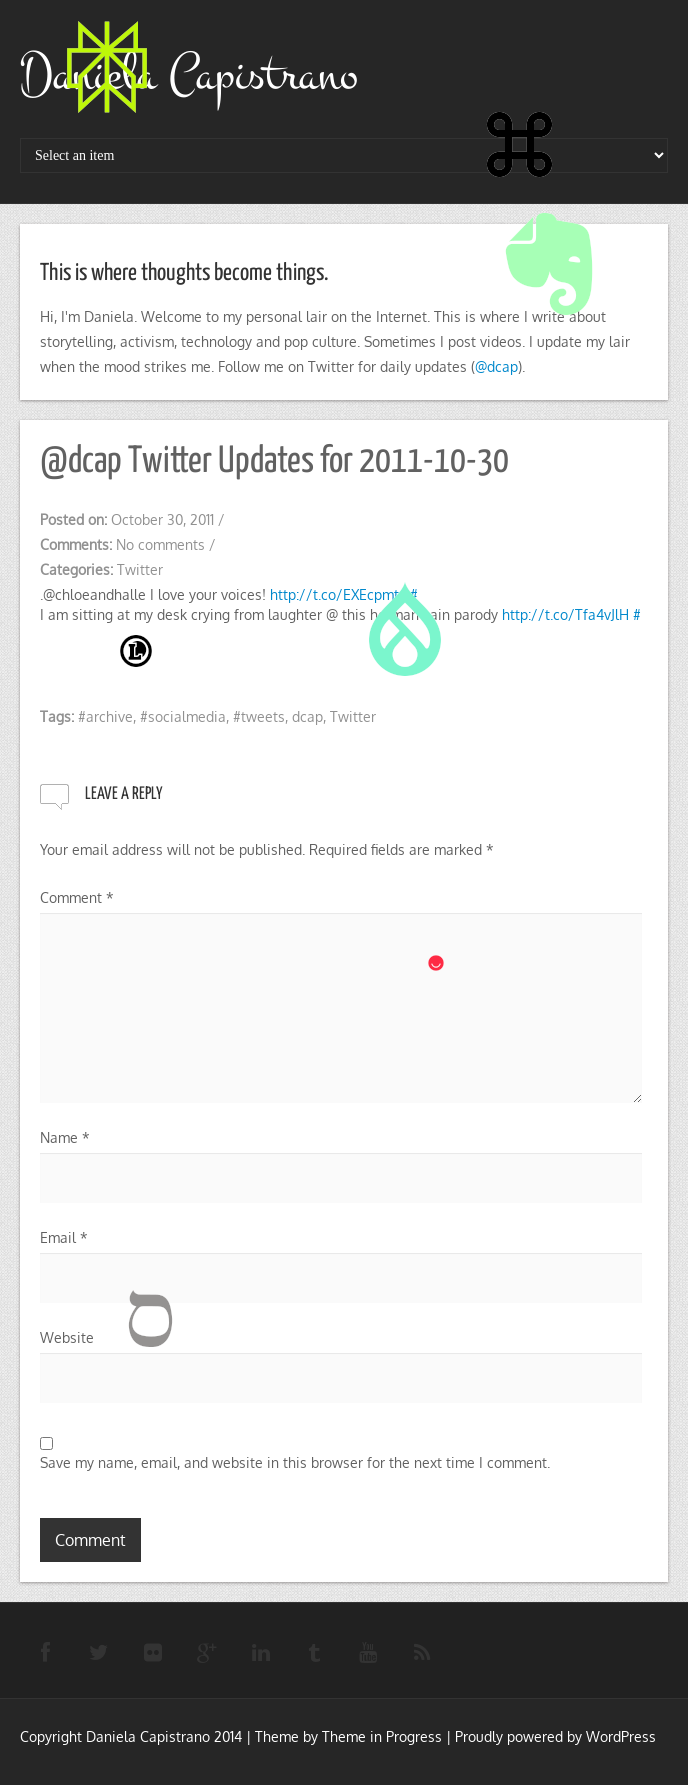 The image size is (688, 1785). Describe the element at coordinates (136, 651) in the screenshot. I see `E.Leclerc brand logo` at that location.